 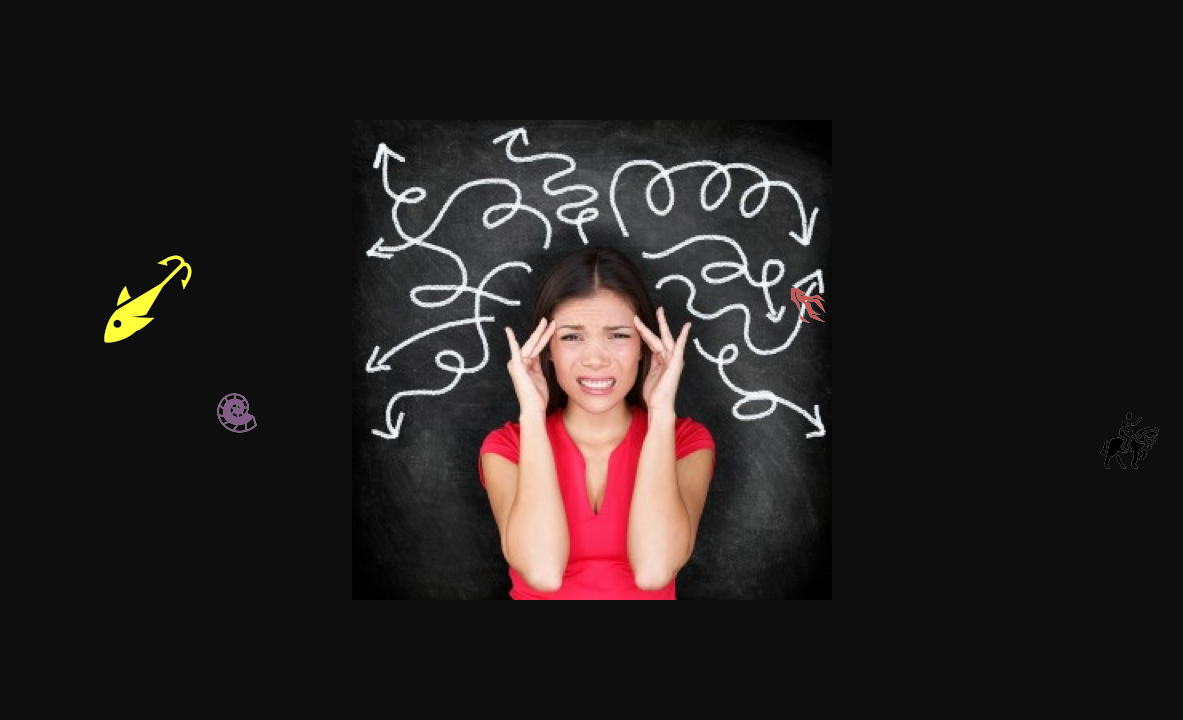 What do you see at coordinates (1129, 440) in the screenshot?
I see `select cavalry unit type` at bounding box center [1129, 440].